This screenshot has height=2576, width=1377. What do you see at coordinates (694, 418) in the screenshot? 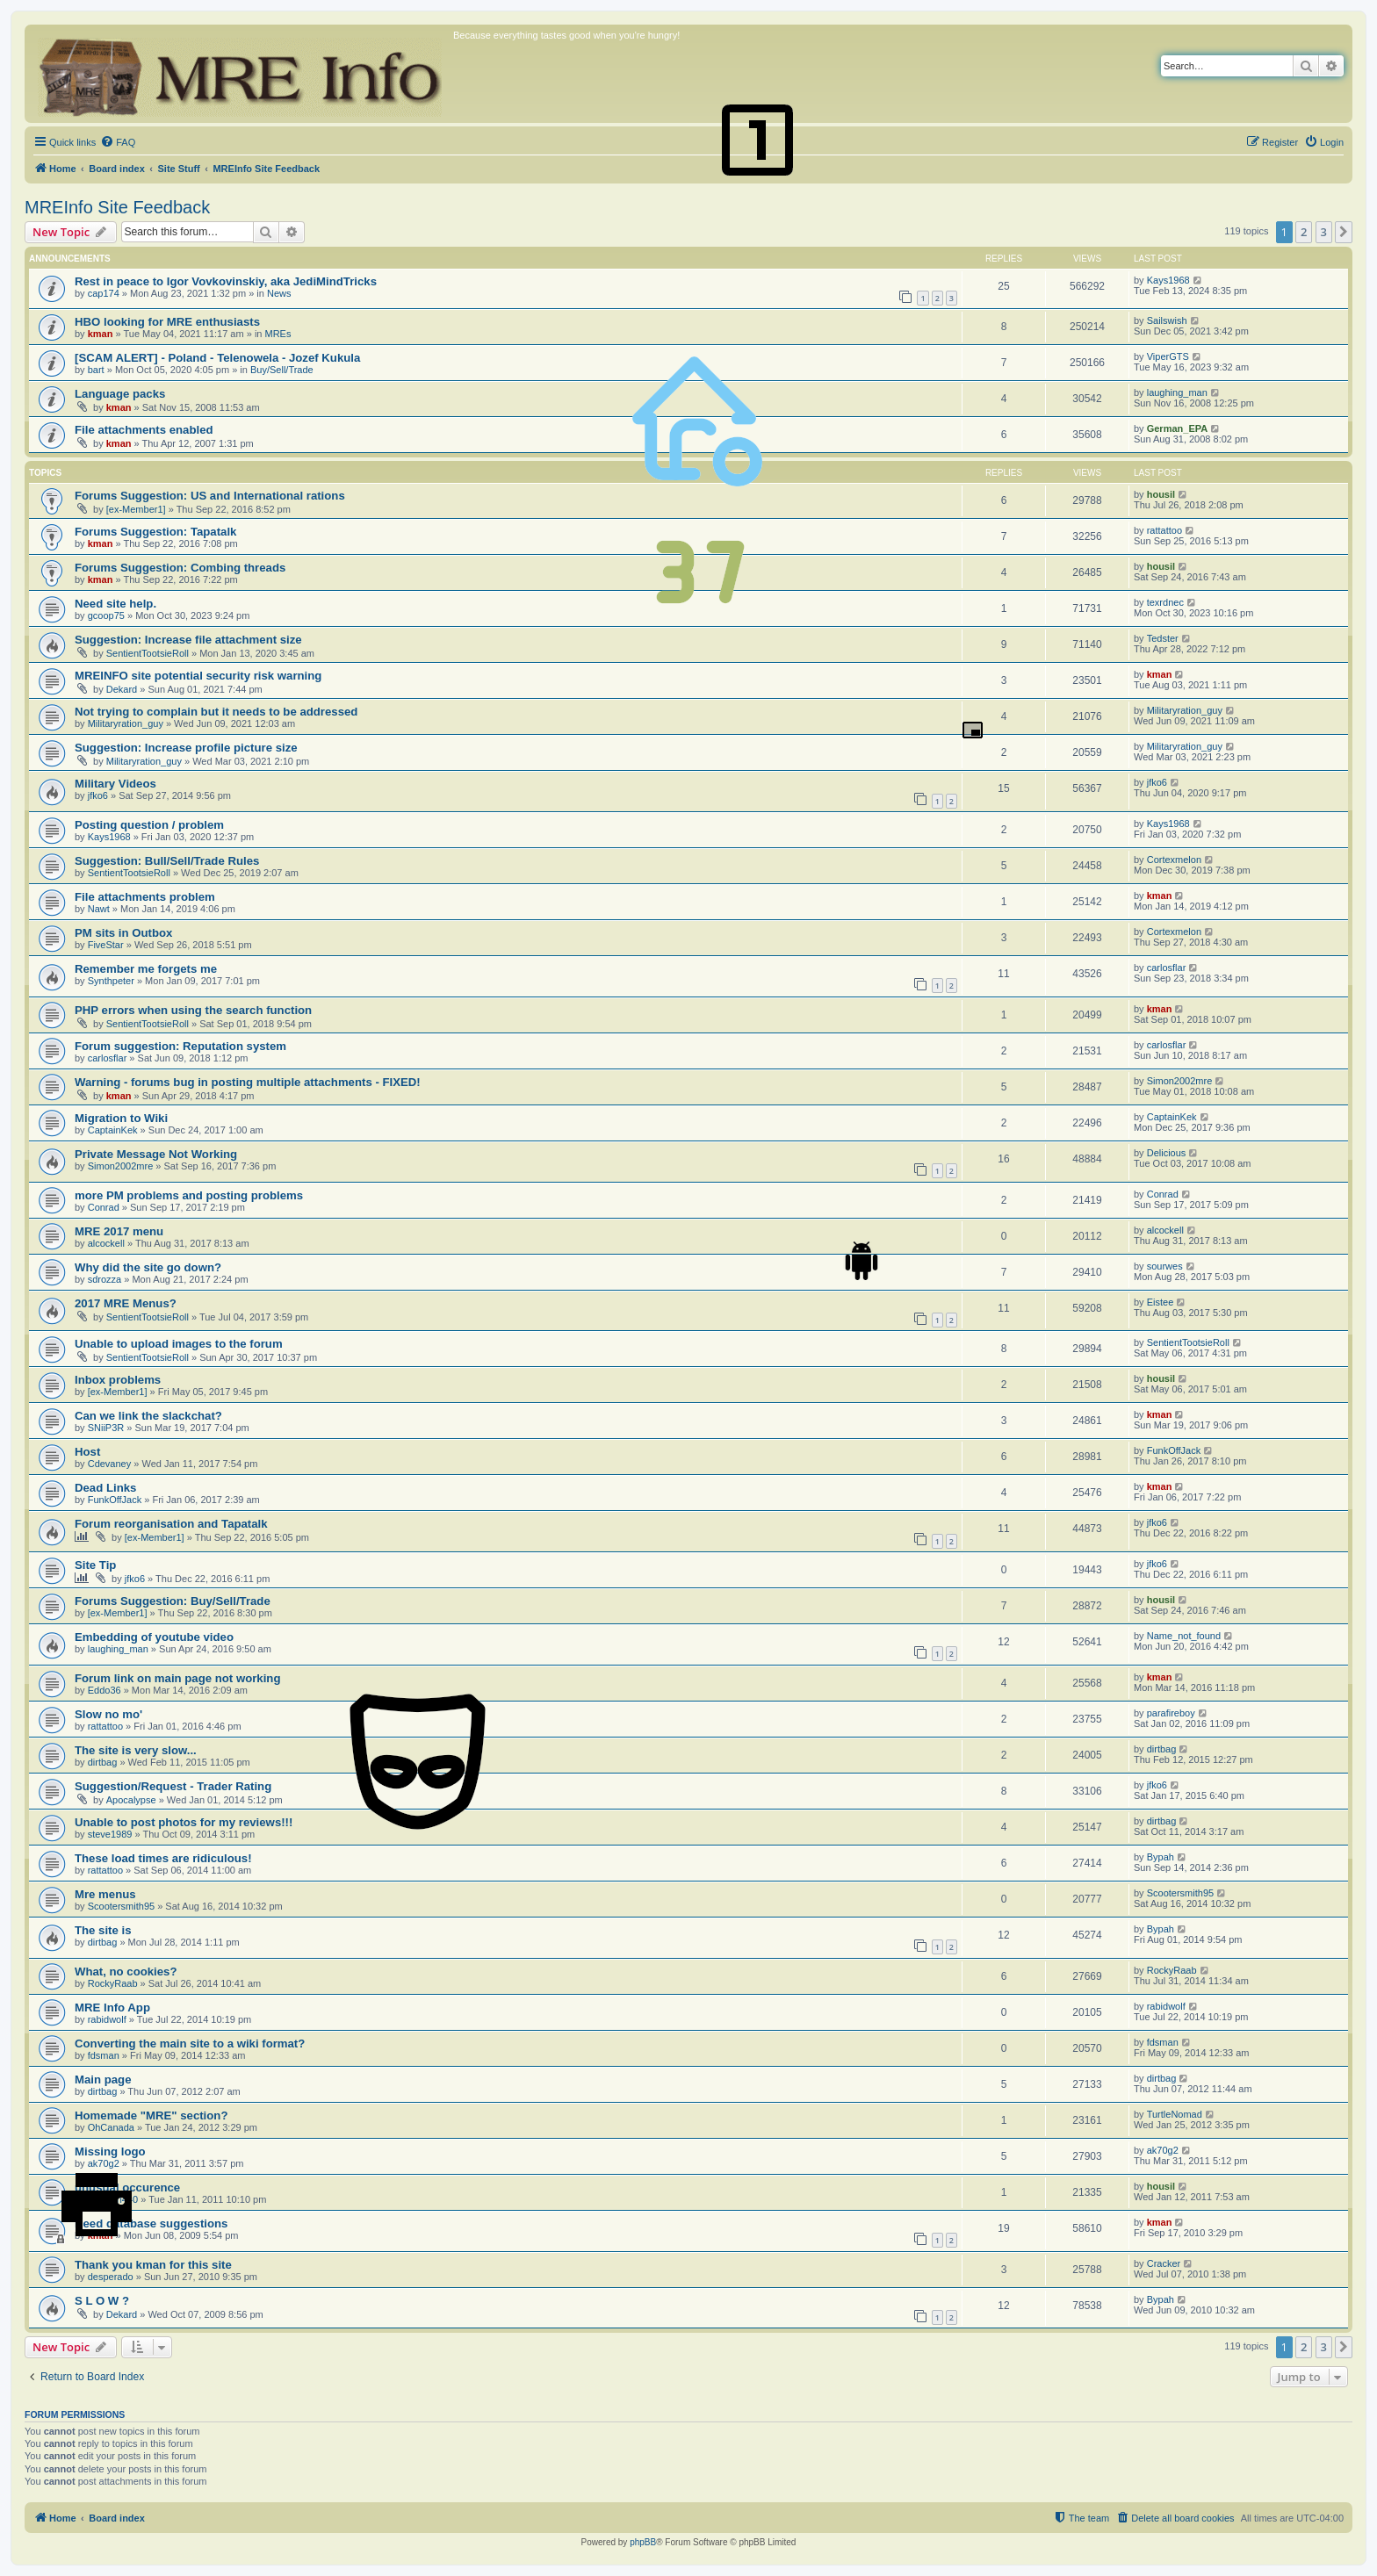
I see `home location with active status indicator` at bounding box center [694, 418].